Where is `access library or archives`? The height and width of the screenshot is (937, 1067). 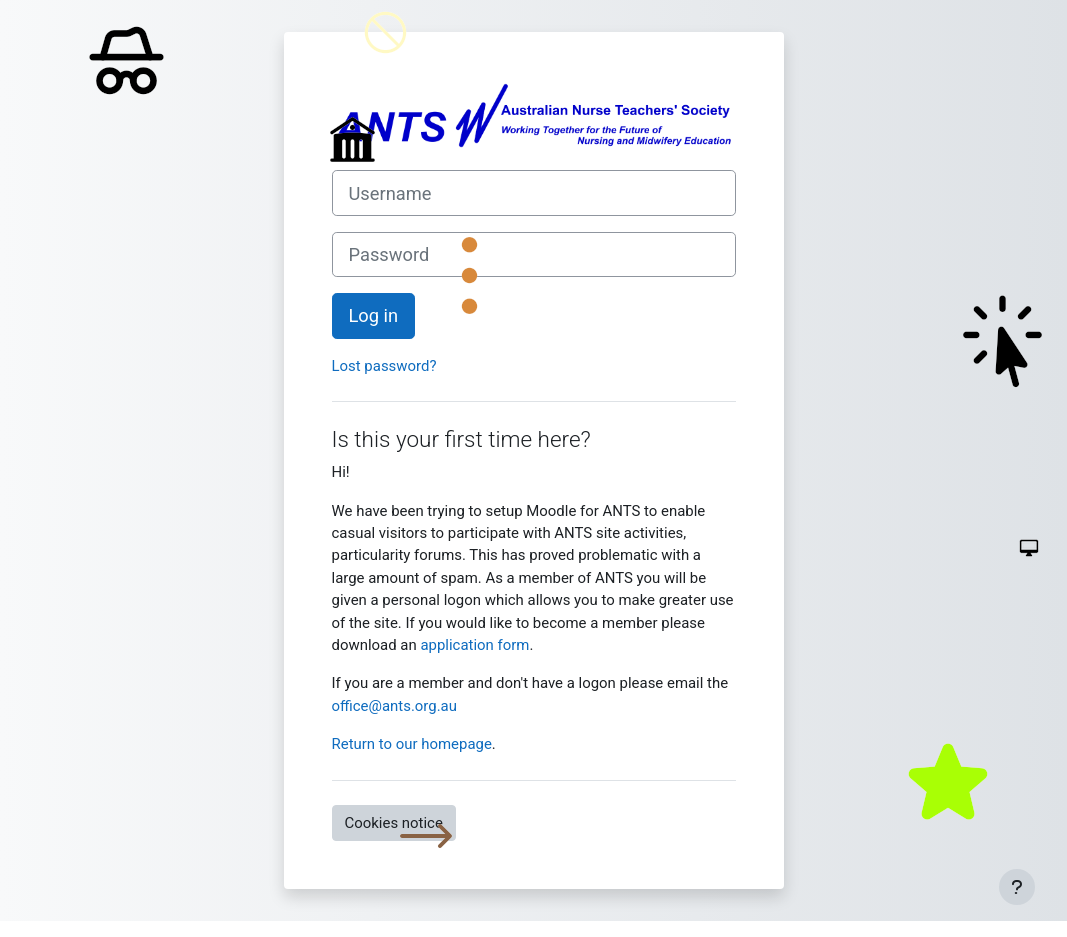 access library or archives is located at coordinates (352, 139).